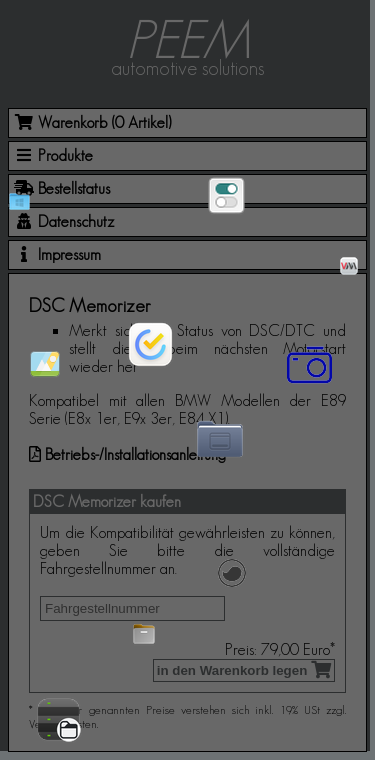 Image resolution: width=375 pixels, height=760 pixels. What do you see at coordinates (19, 201) in the screenshot?
I see `open wine file manager for windows applications` at bounding box center [19, 201].